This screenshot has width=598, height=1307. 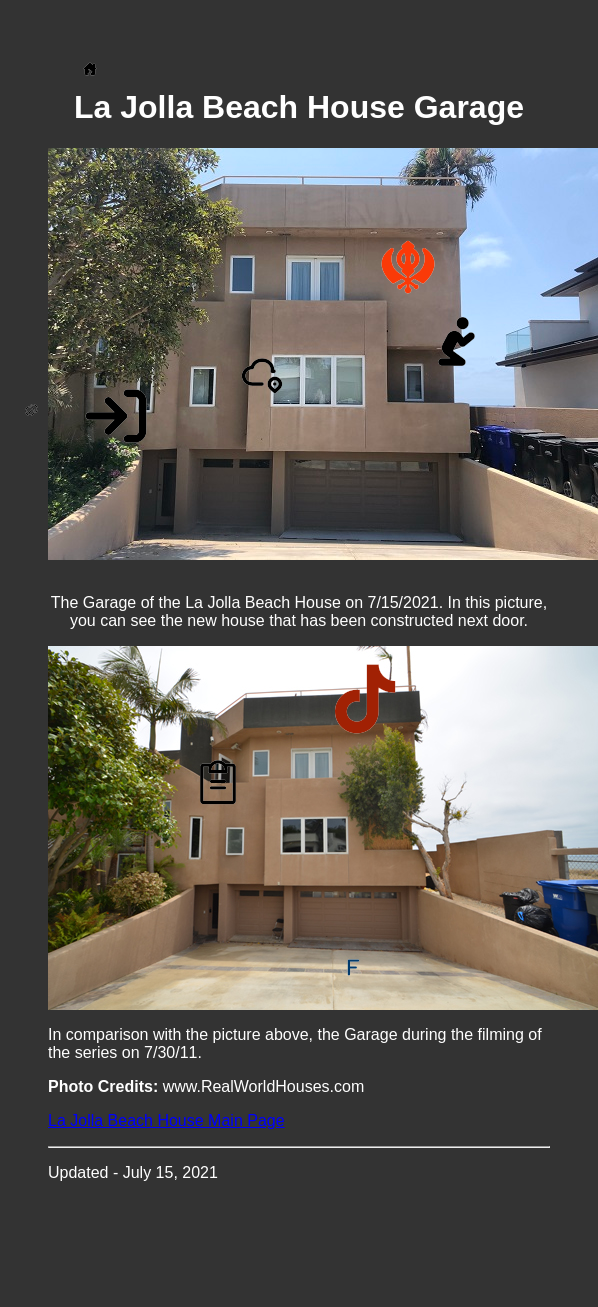 What do you see at coordinates (31, 409) in the screenshot?
I see `view code coverage status` at bounding box center [31, 409].